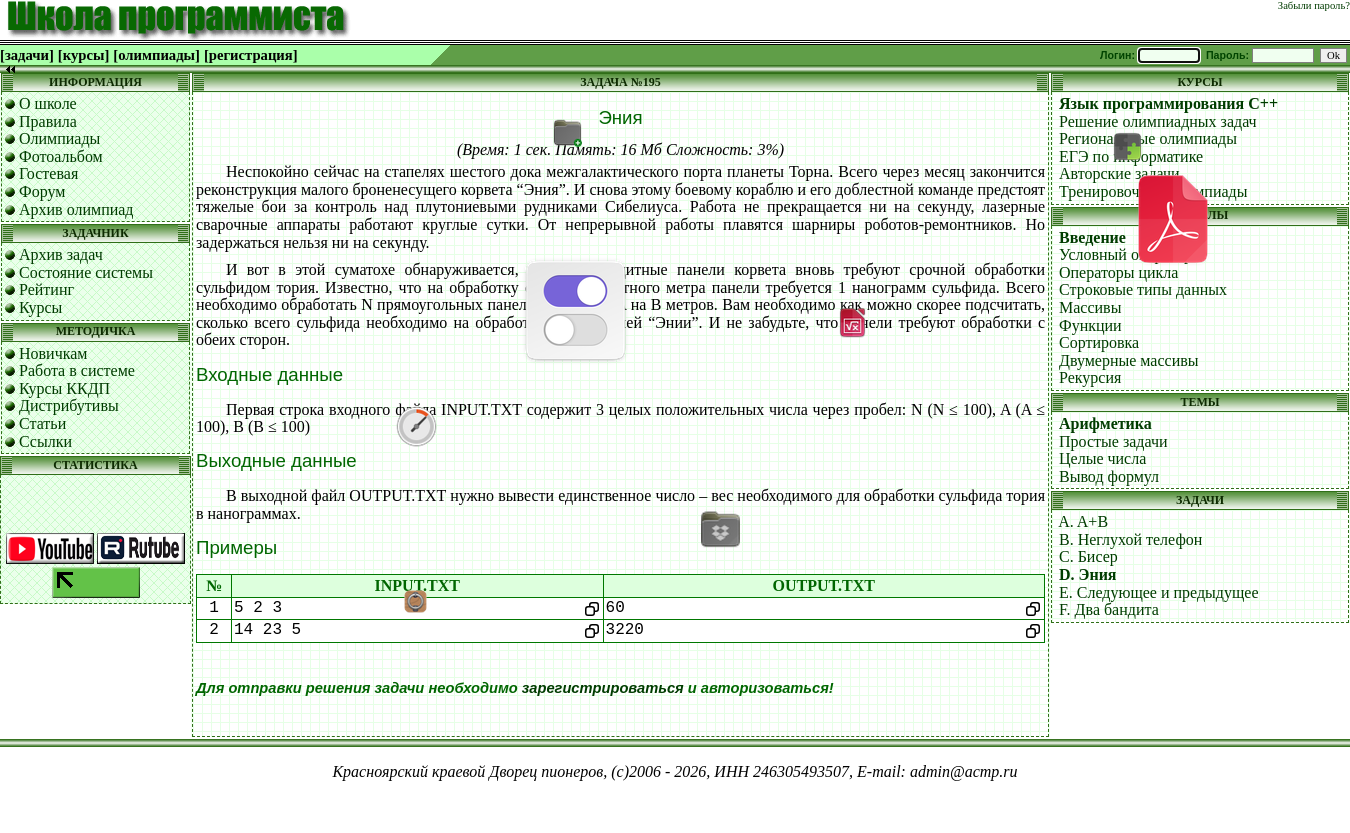 This screenshot has width=1350, height=833. I want to click on open gnome extensions manager, so click(1127, 146).